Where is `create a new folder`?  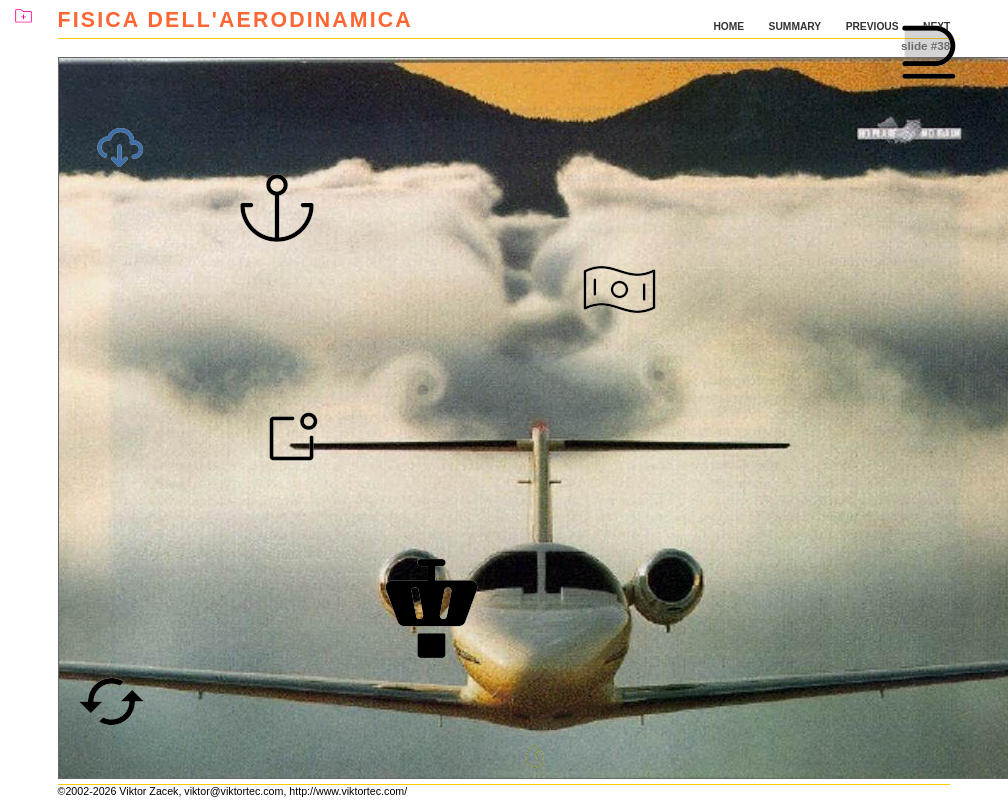
create a new folder is located at coordinates (23, 15).